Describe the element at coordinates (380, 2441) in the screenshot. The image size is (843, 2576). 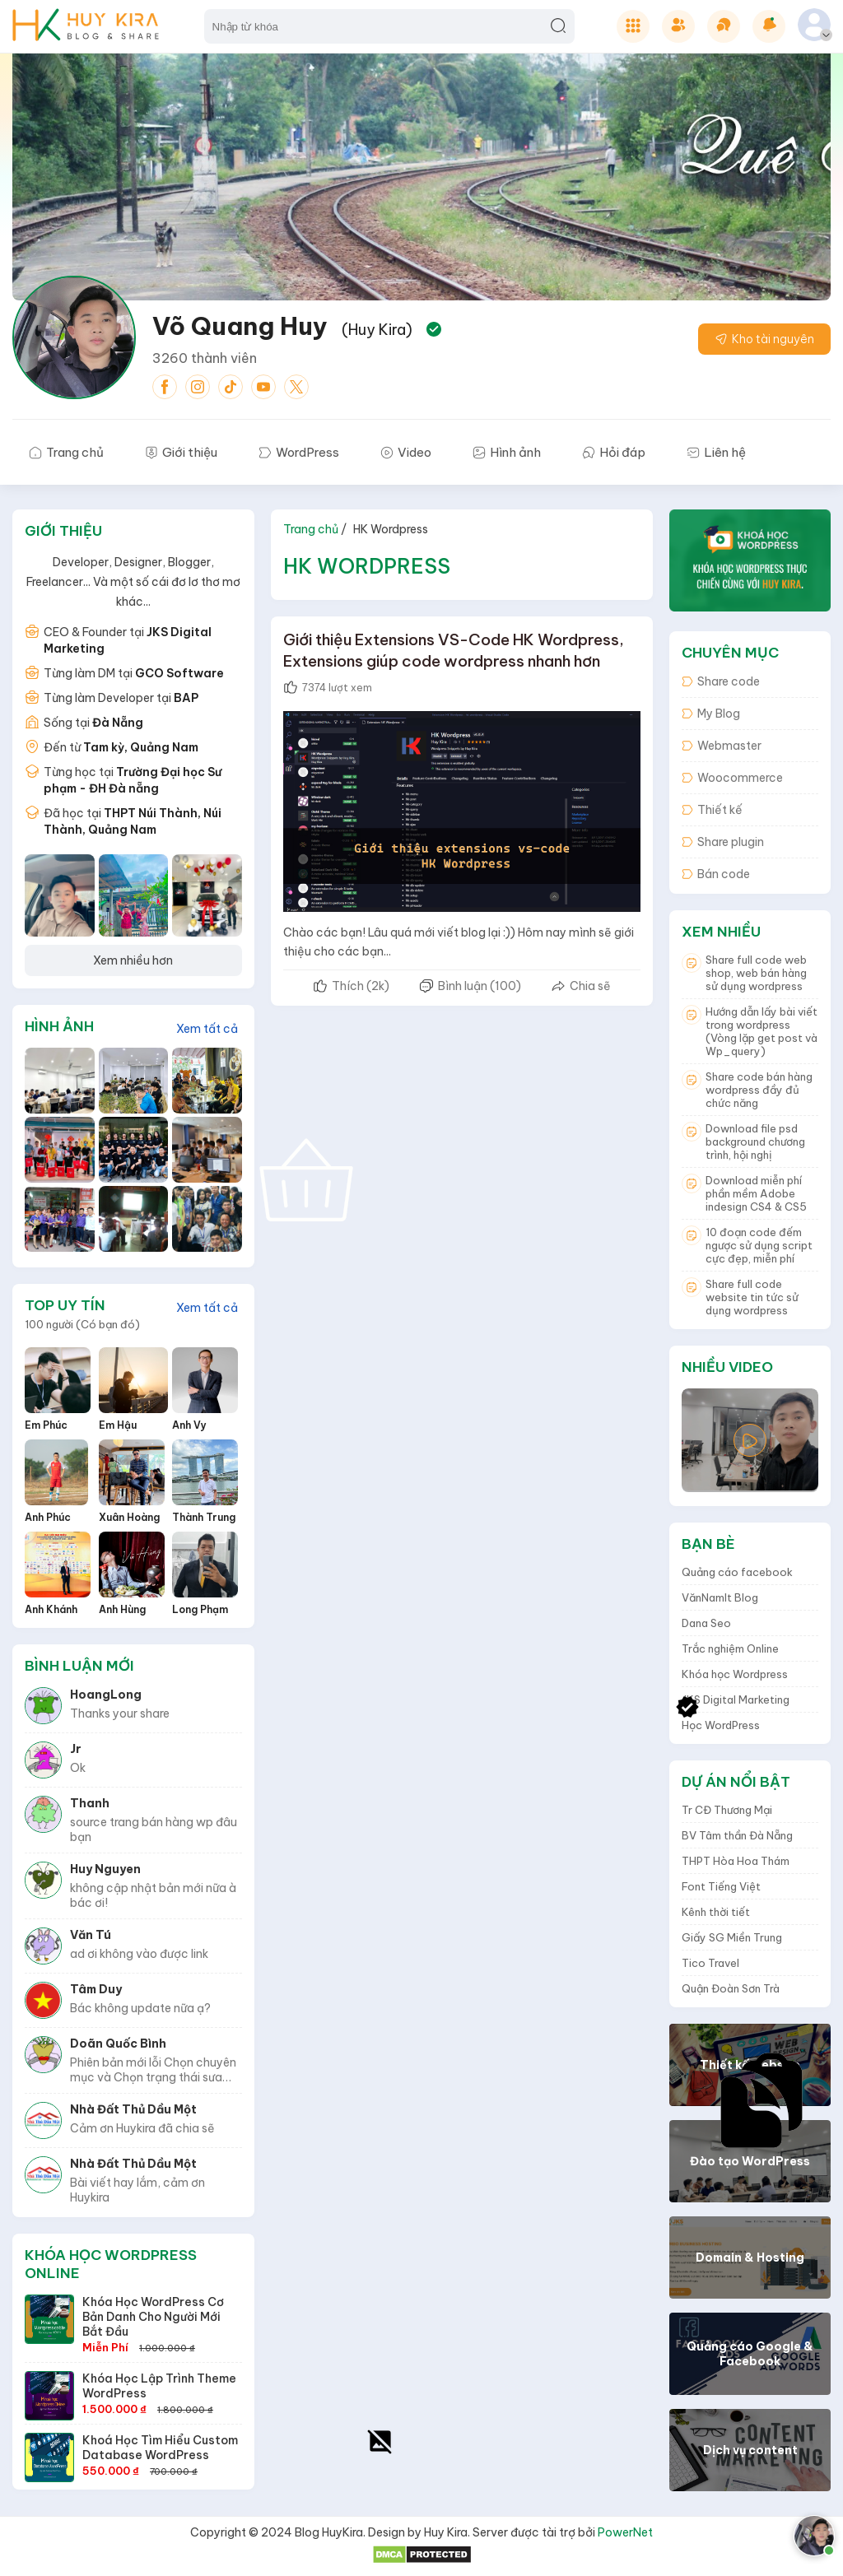
I see `image failed to load` at that location.